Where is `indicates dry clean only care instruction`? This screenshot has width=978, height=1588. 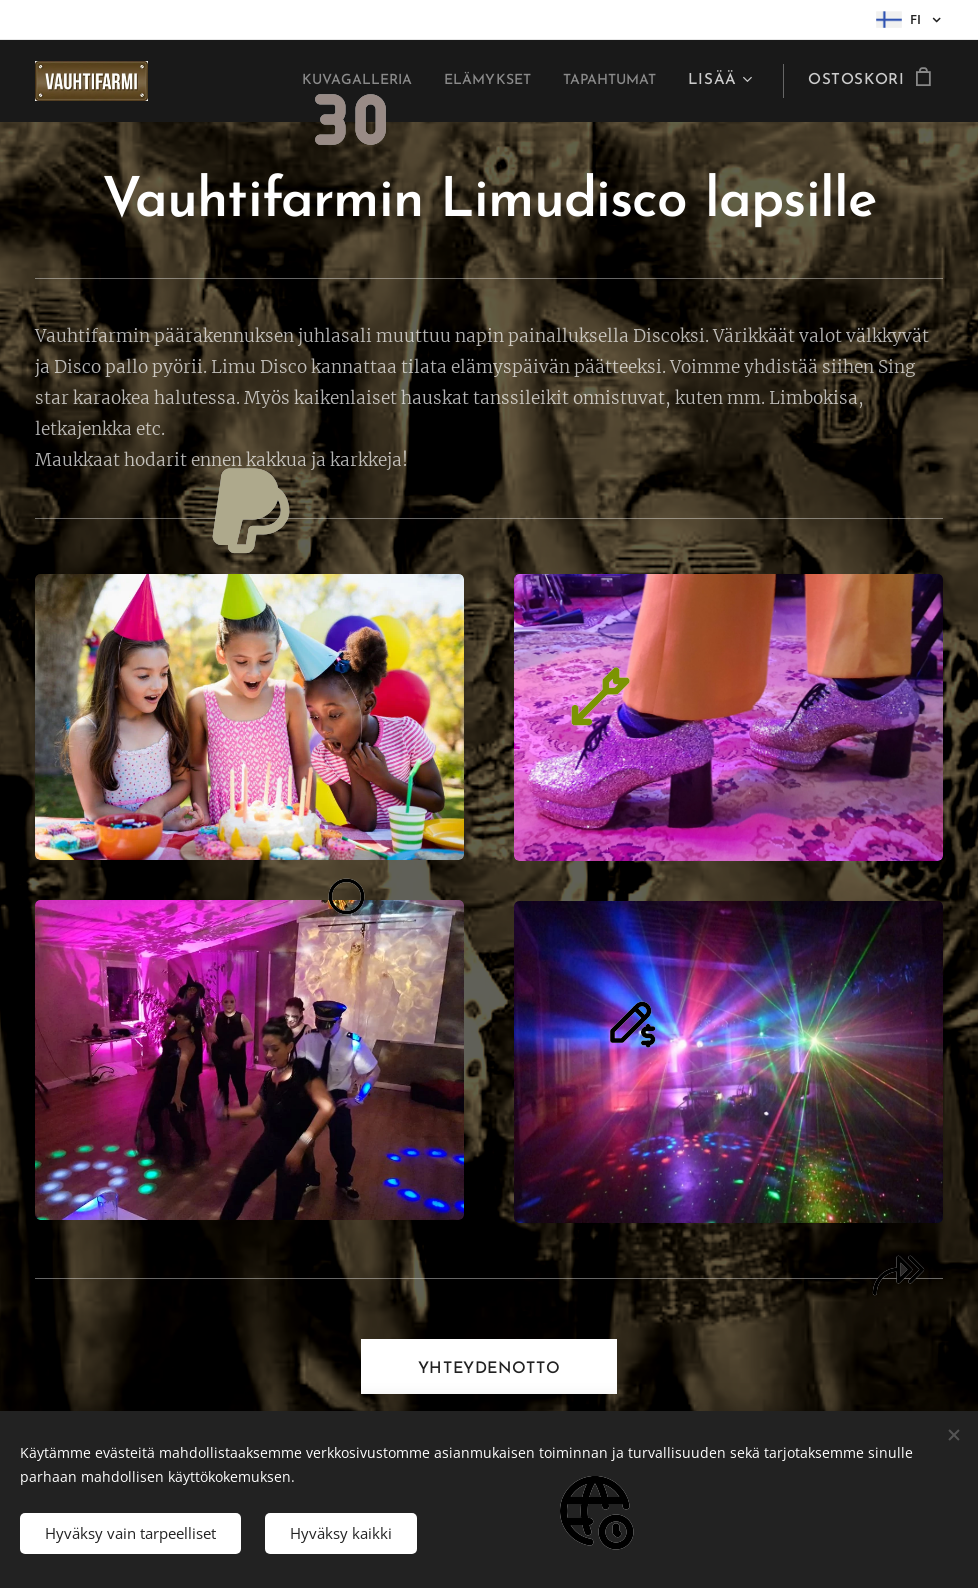
indicates dry clean only care instruction is located at coordinates (346, 896).